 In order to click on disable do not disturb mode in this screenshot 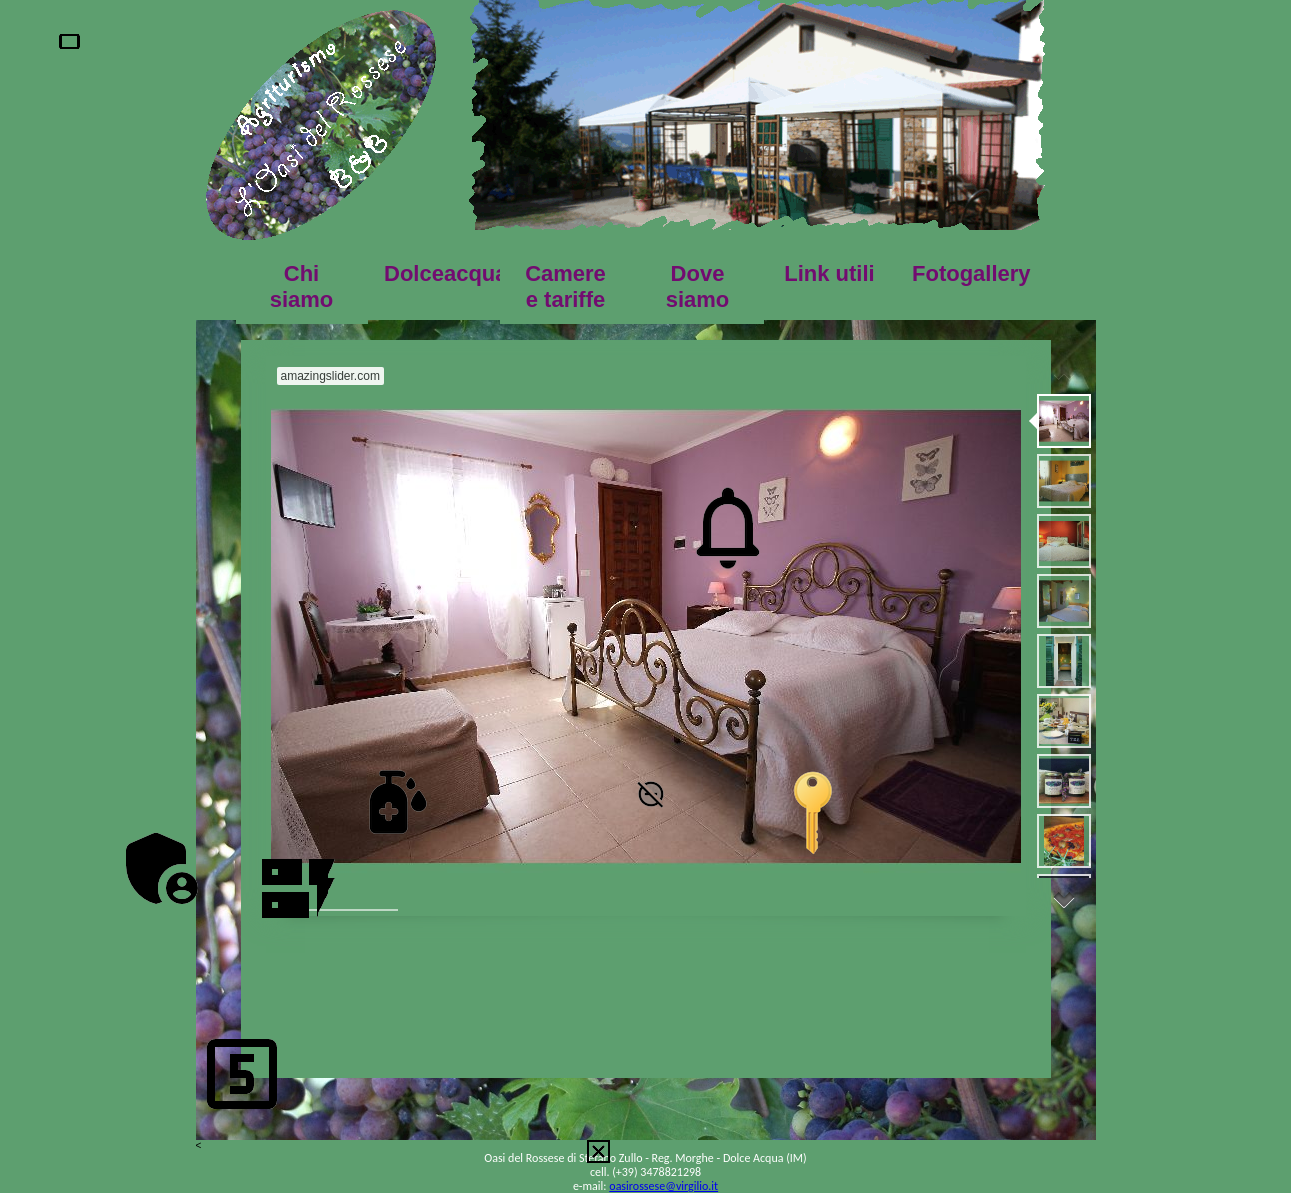, I will do `click(651, 794)`.